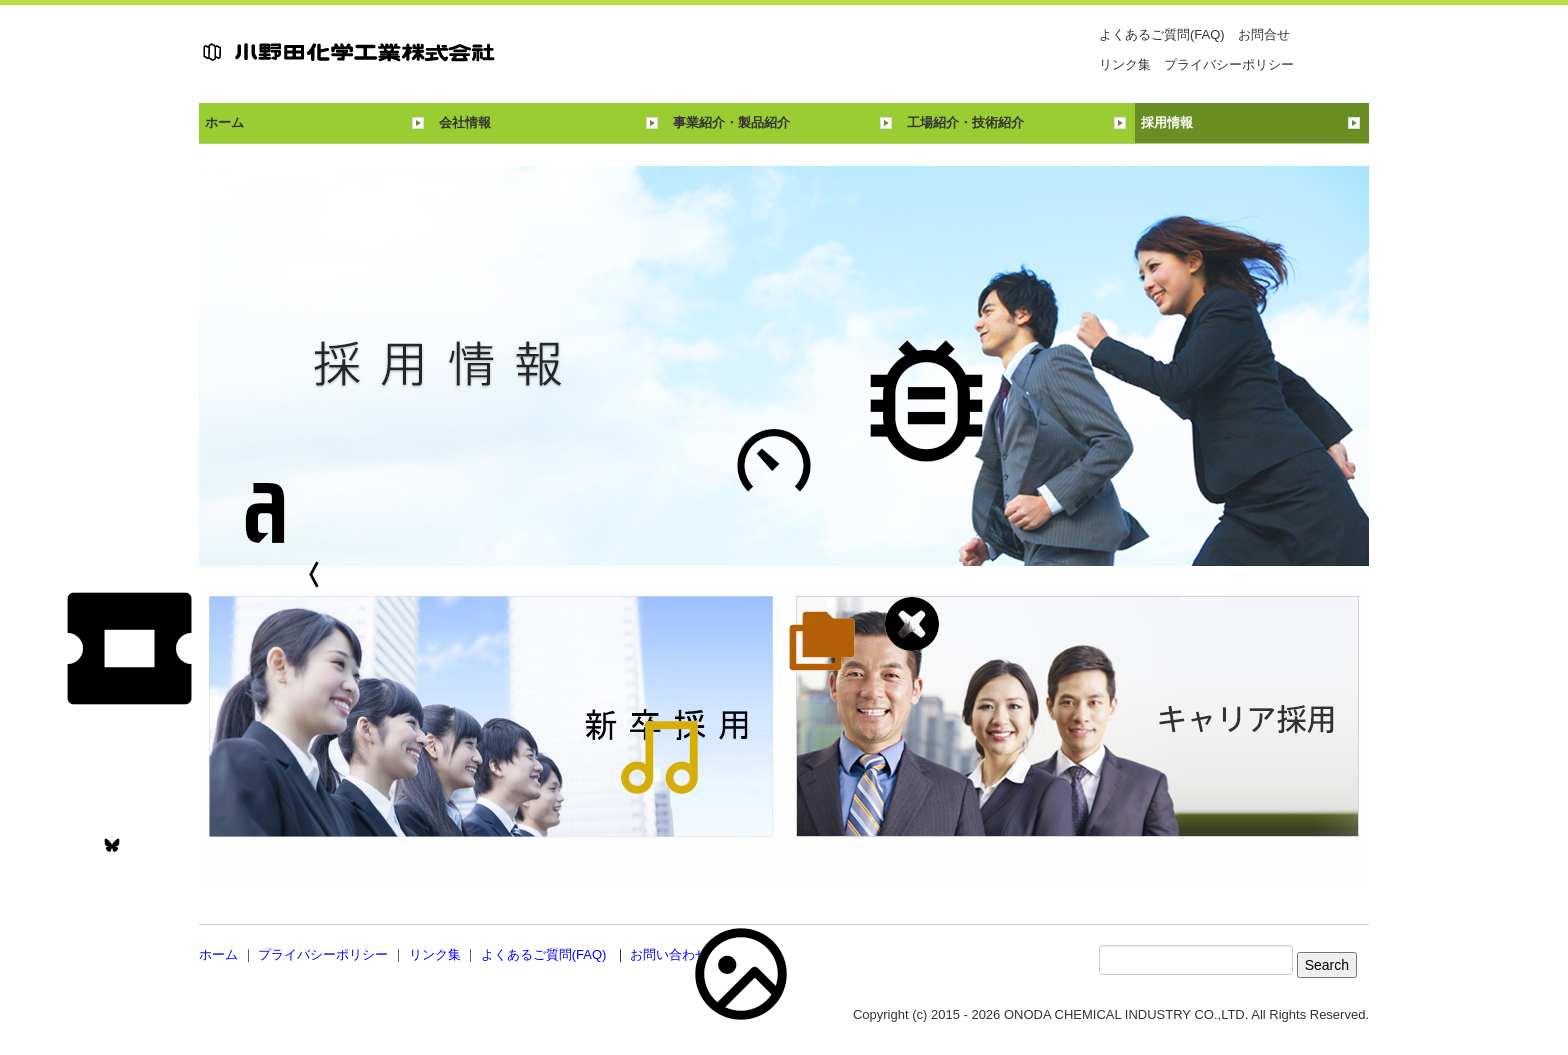 The image size is (1568, 1055). What do you see at coordinates (822, 641) in the screenshot?
I see `access your folders` at bounding box center [822, 641].